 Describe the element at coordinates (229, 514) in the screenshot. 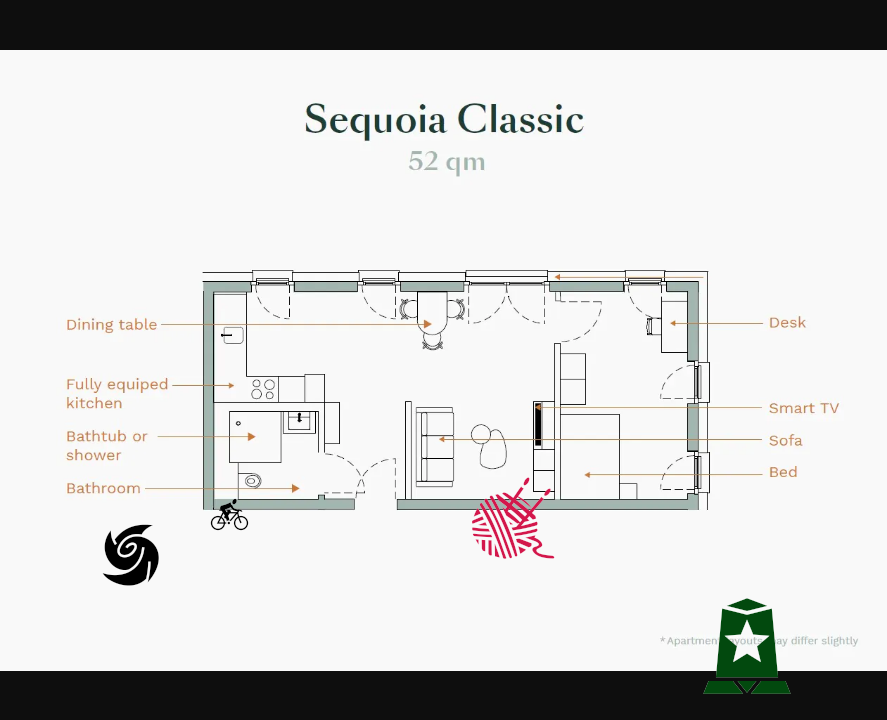

I see `track cycling or biking activity` at that location.